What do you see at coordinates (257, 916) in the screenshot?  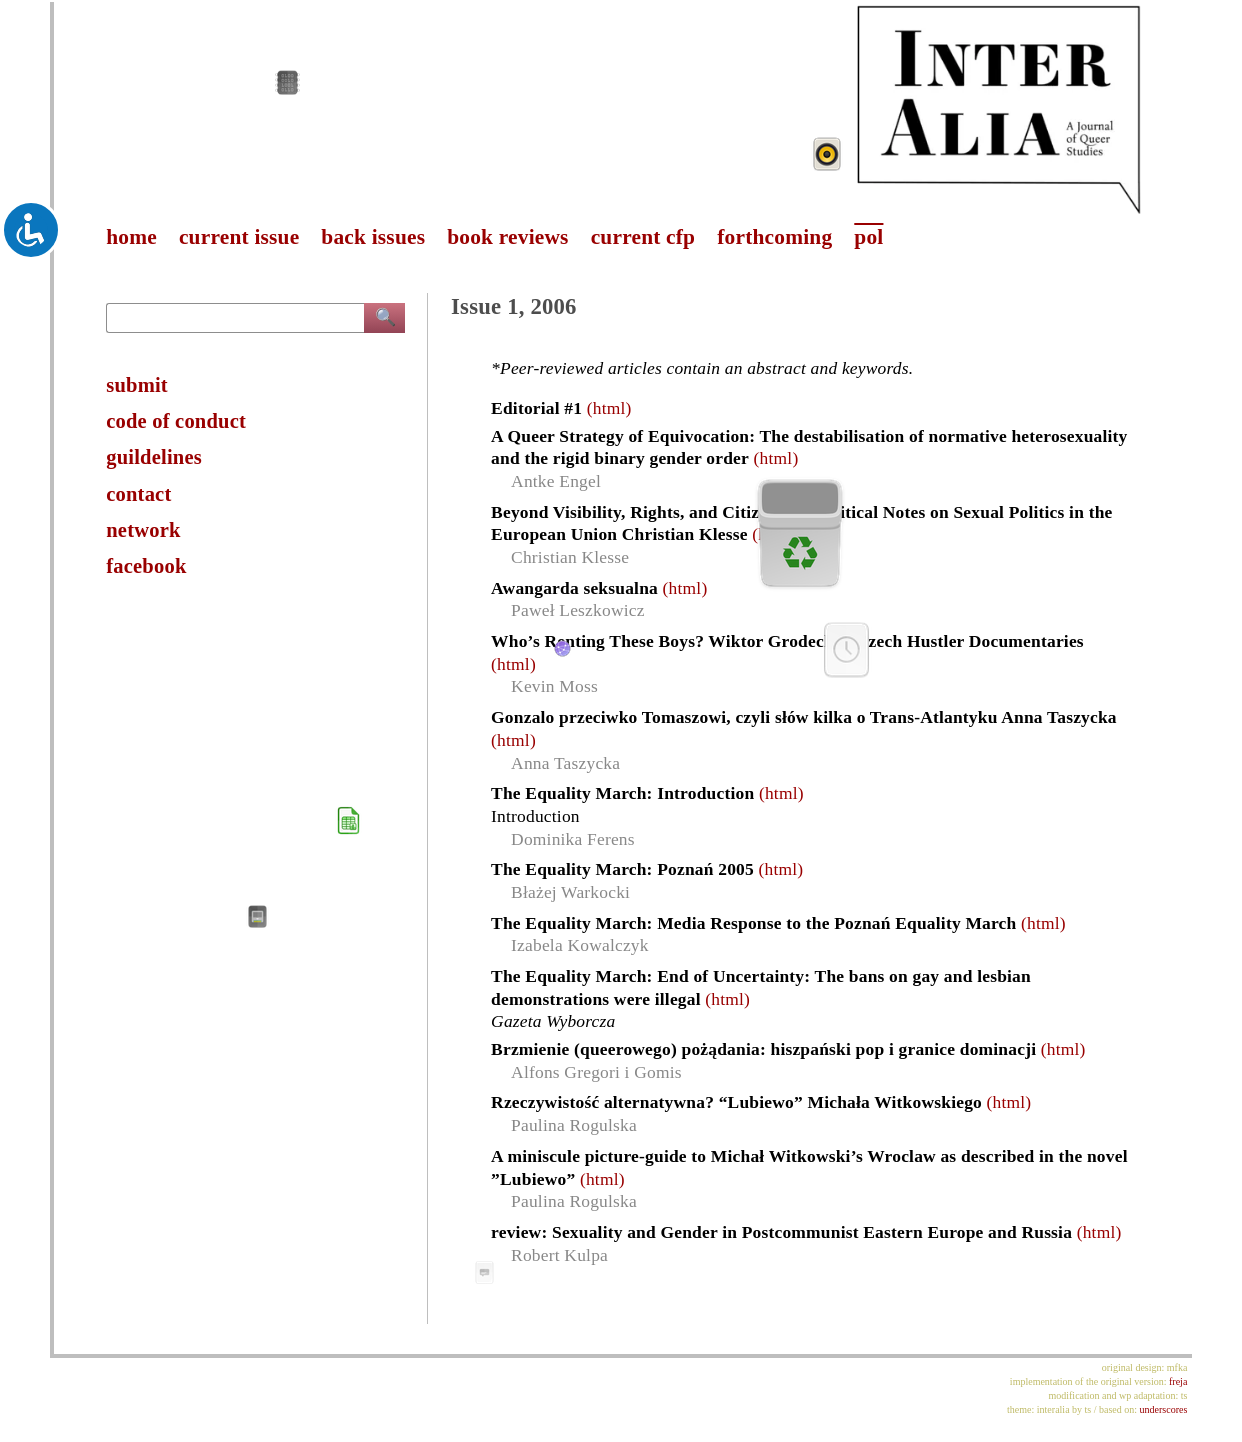 I see `indicates a retro game ROM file` at bounding box center [257, 916].